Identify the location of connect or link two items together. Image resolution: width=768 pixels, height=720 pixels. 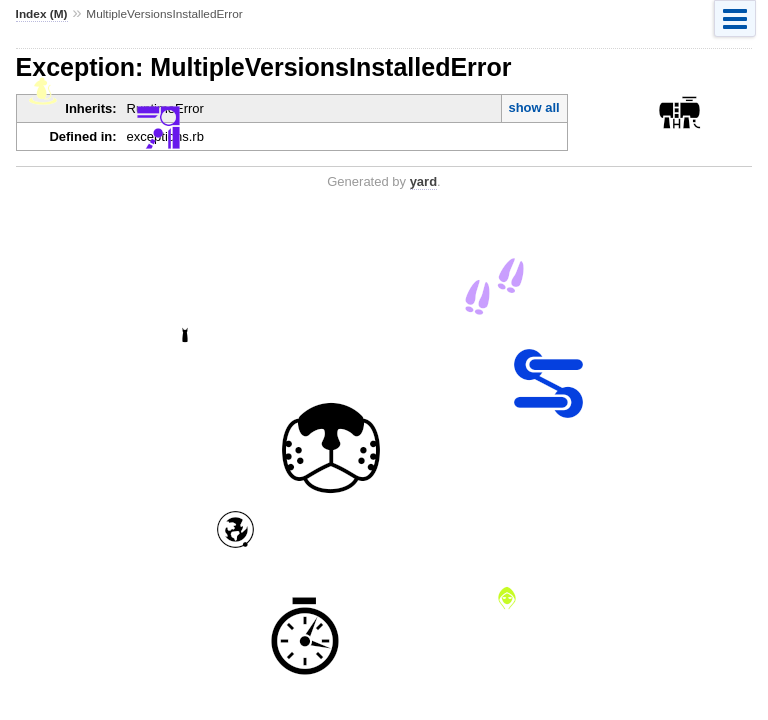
(548, 383).